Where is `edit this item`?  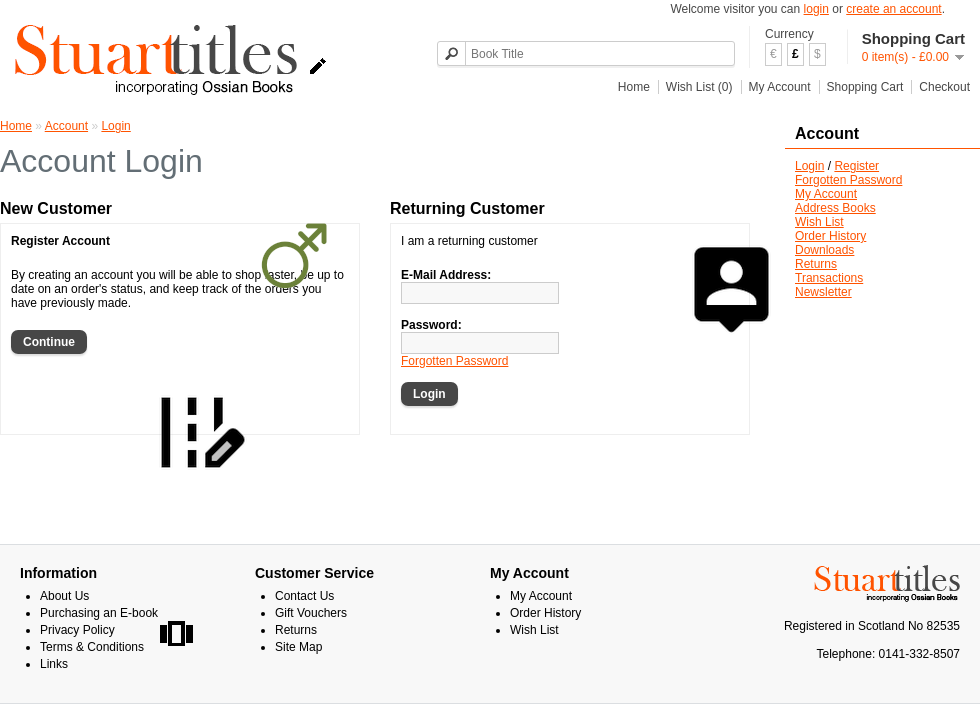
edit this item is located at coordinates (317, 66).